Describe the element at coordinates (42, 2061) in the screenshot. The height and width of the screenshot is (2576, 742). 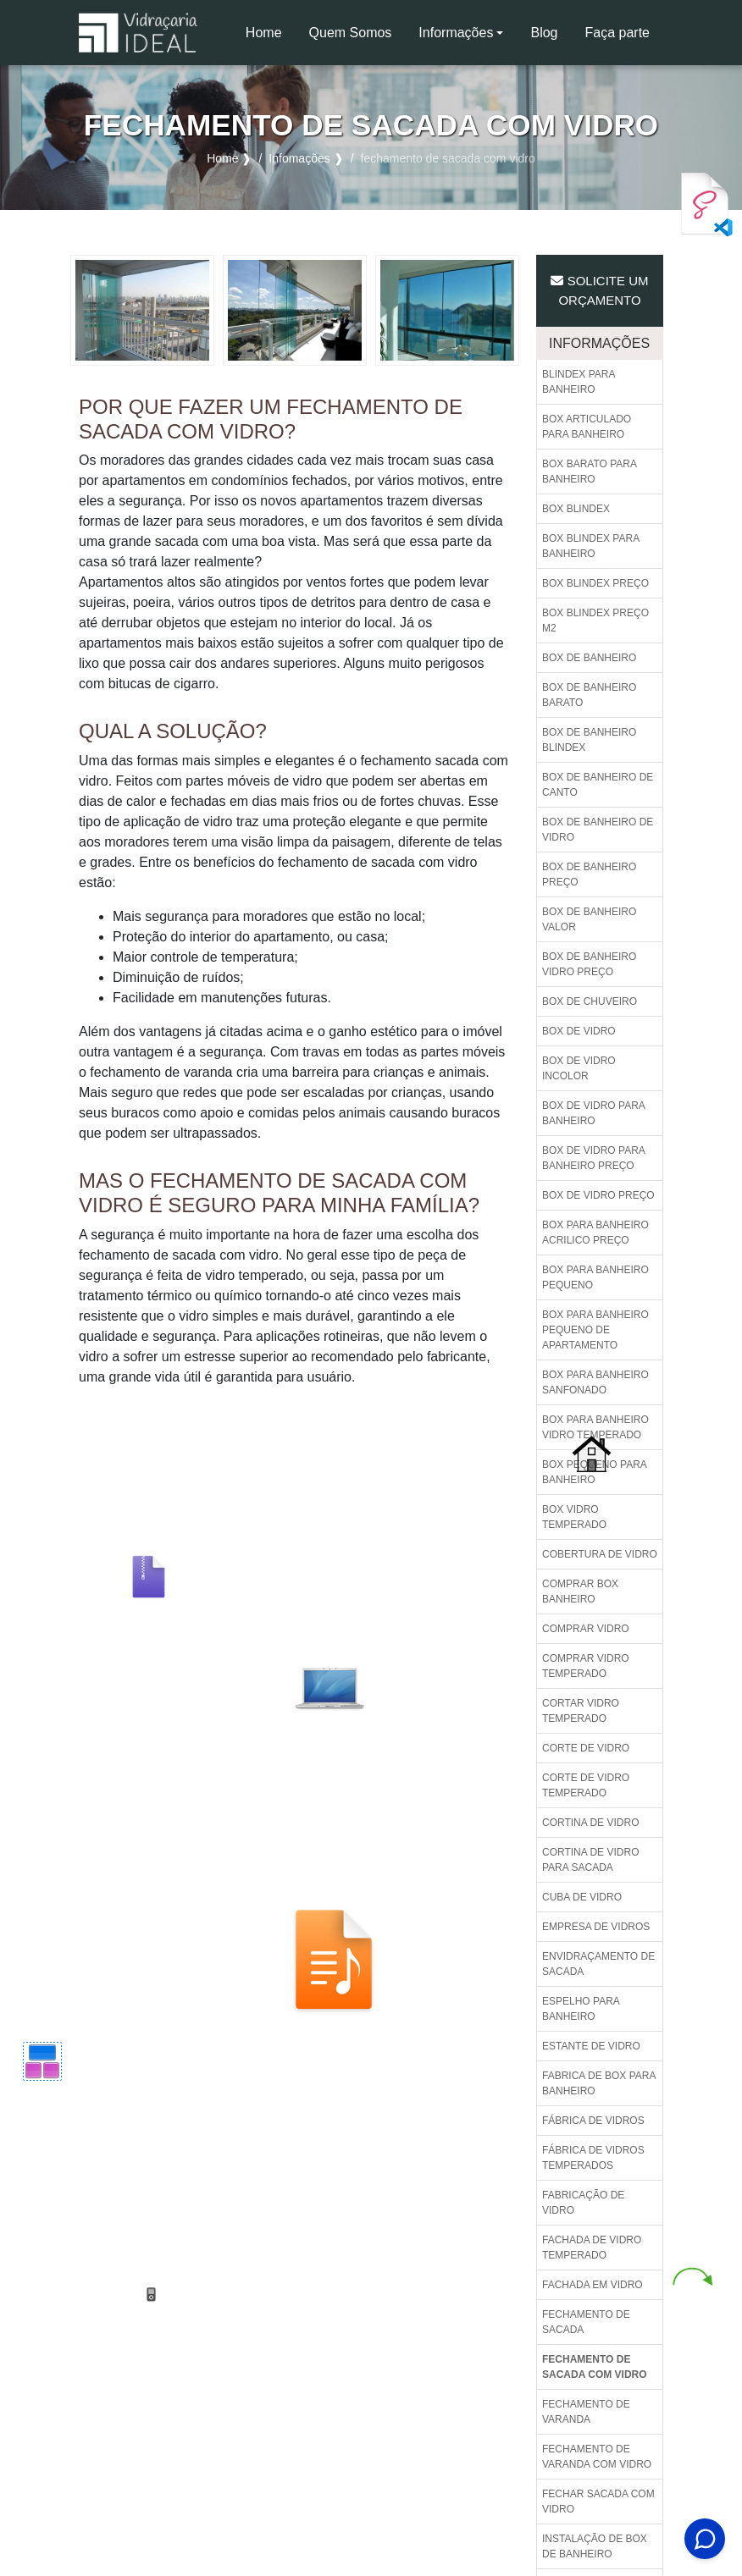
I see `select all items in the current view` at that location.